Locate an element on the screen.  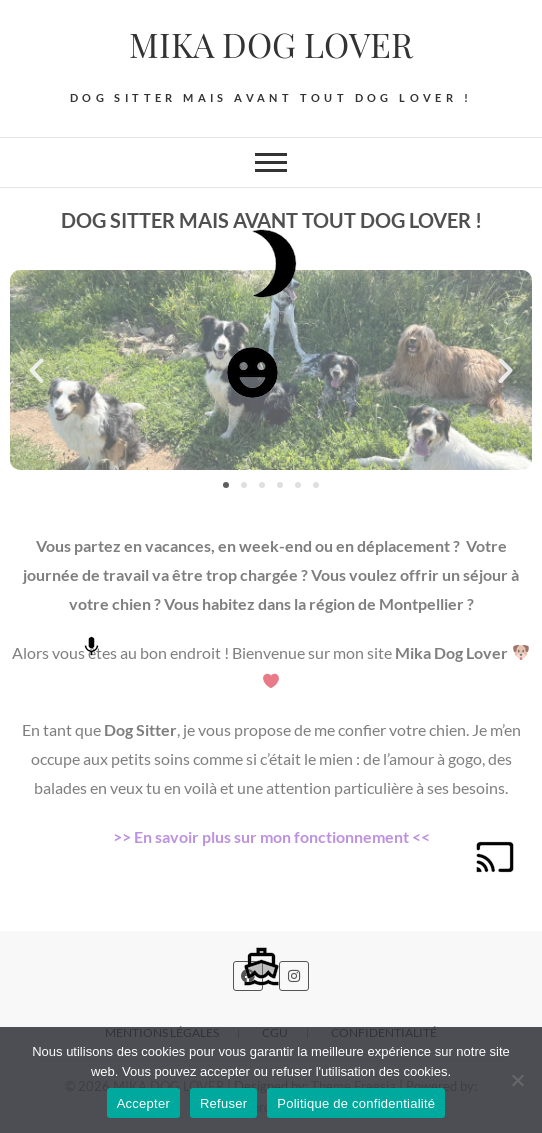
get directions by ferry or boat is located at coordinates (261, 966).